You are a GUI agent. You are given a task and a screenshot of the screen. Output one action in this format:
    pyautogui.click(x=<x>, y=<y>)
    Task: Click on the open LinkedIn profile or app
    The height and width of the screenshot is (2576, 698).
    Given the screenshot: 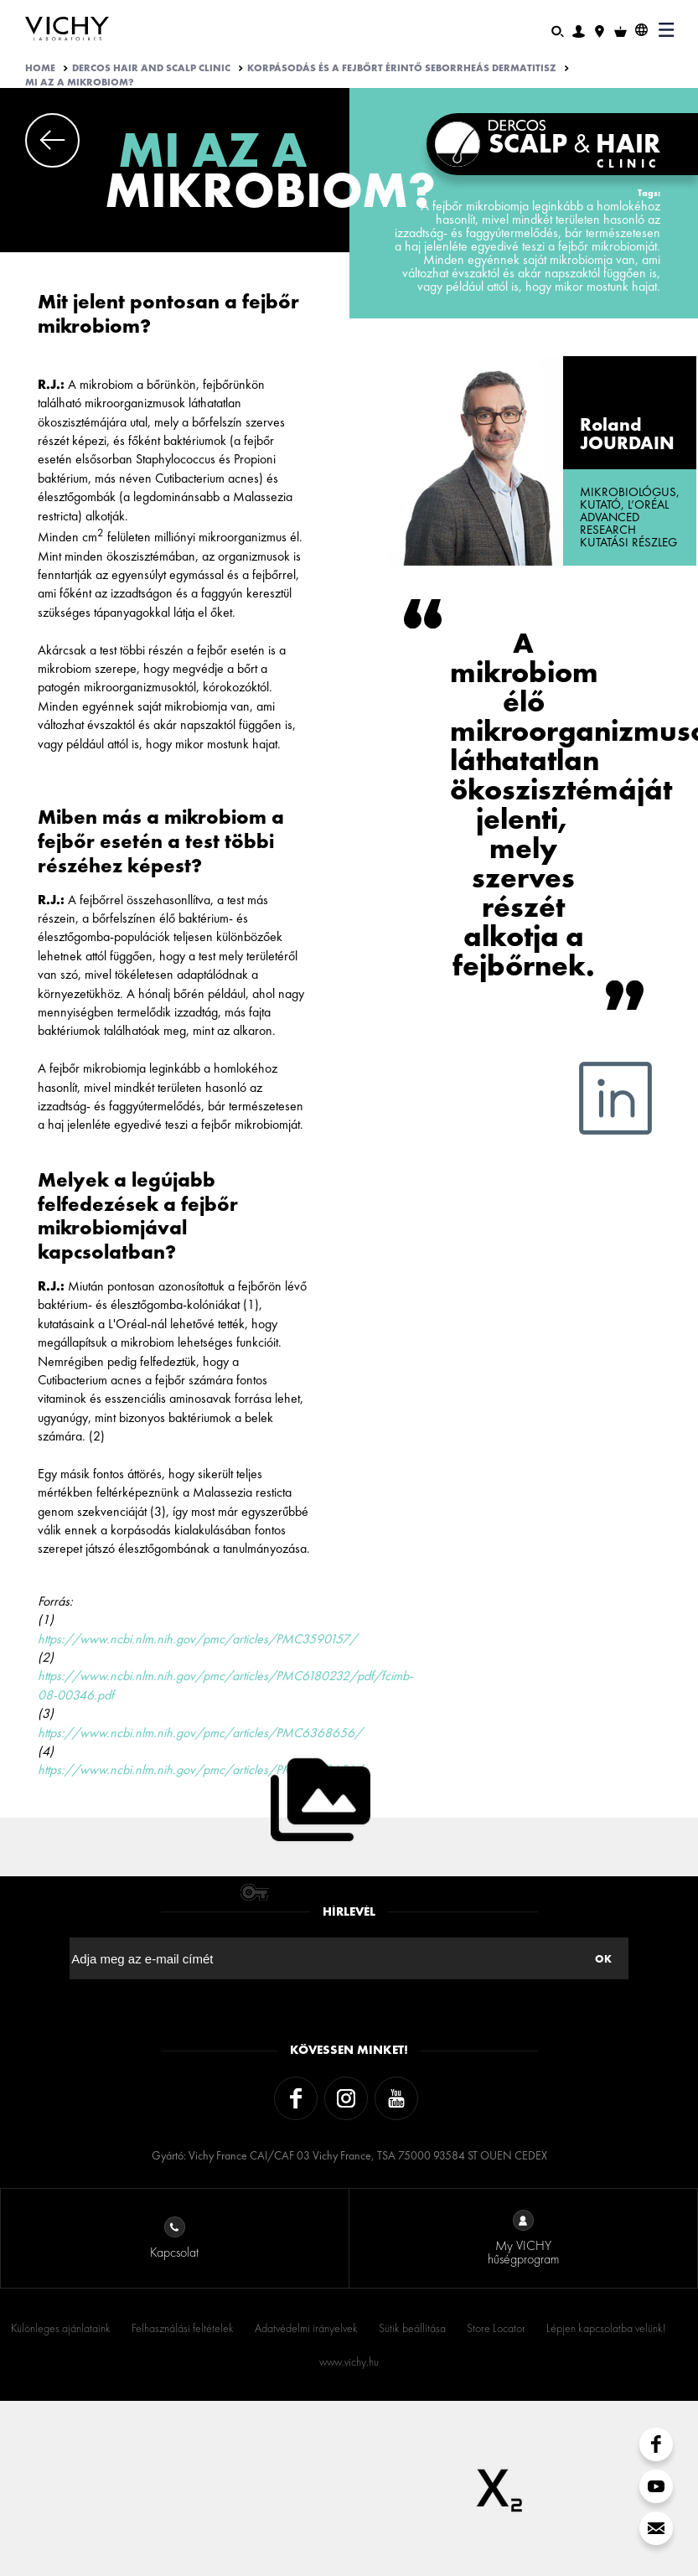 What is the action you would take?
    pyautogui.click(x=615, y=1098)
    